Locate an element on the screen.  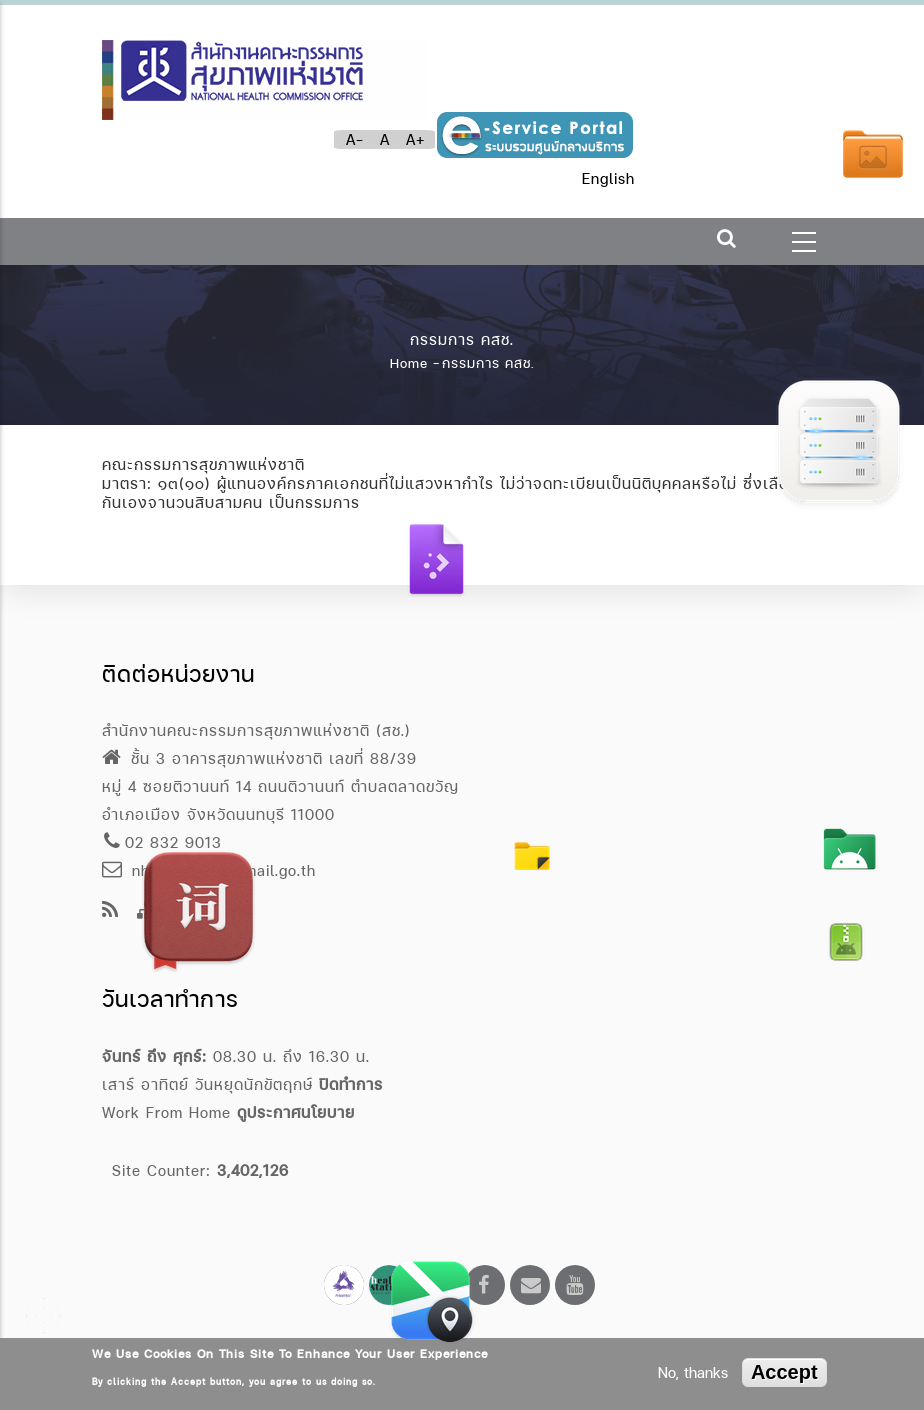
open Google Maps is located at coordinates (430, 1300).